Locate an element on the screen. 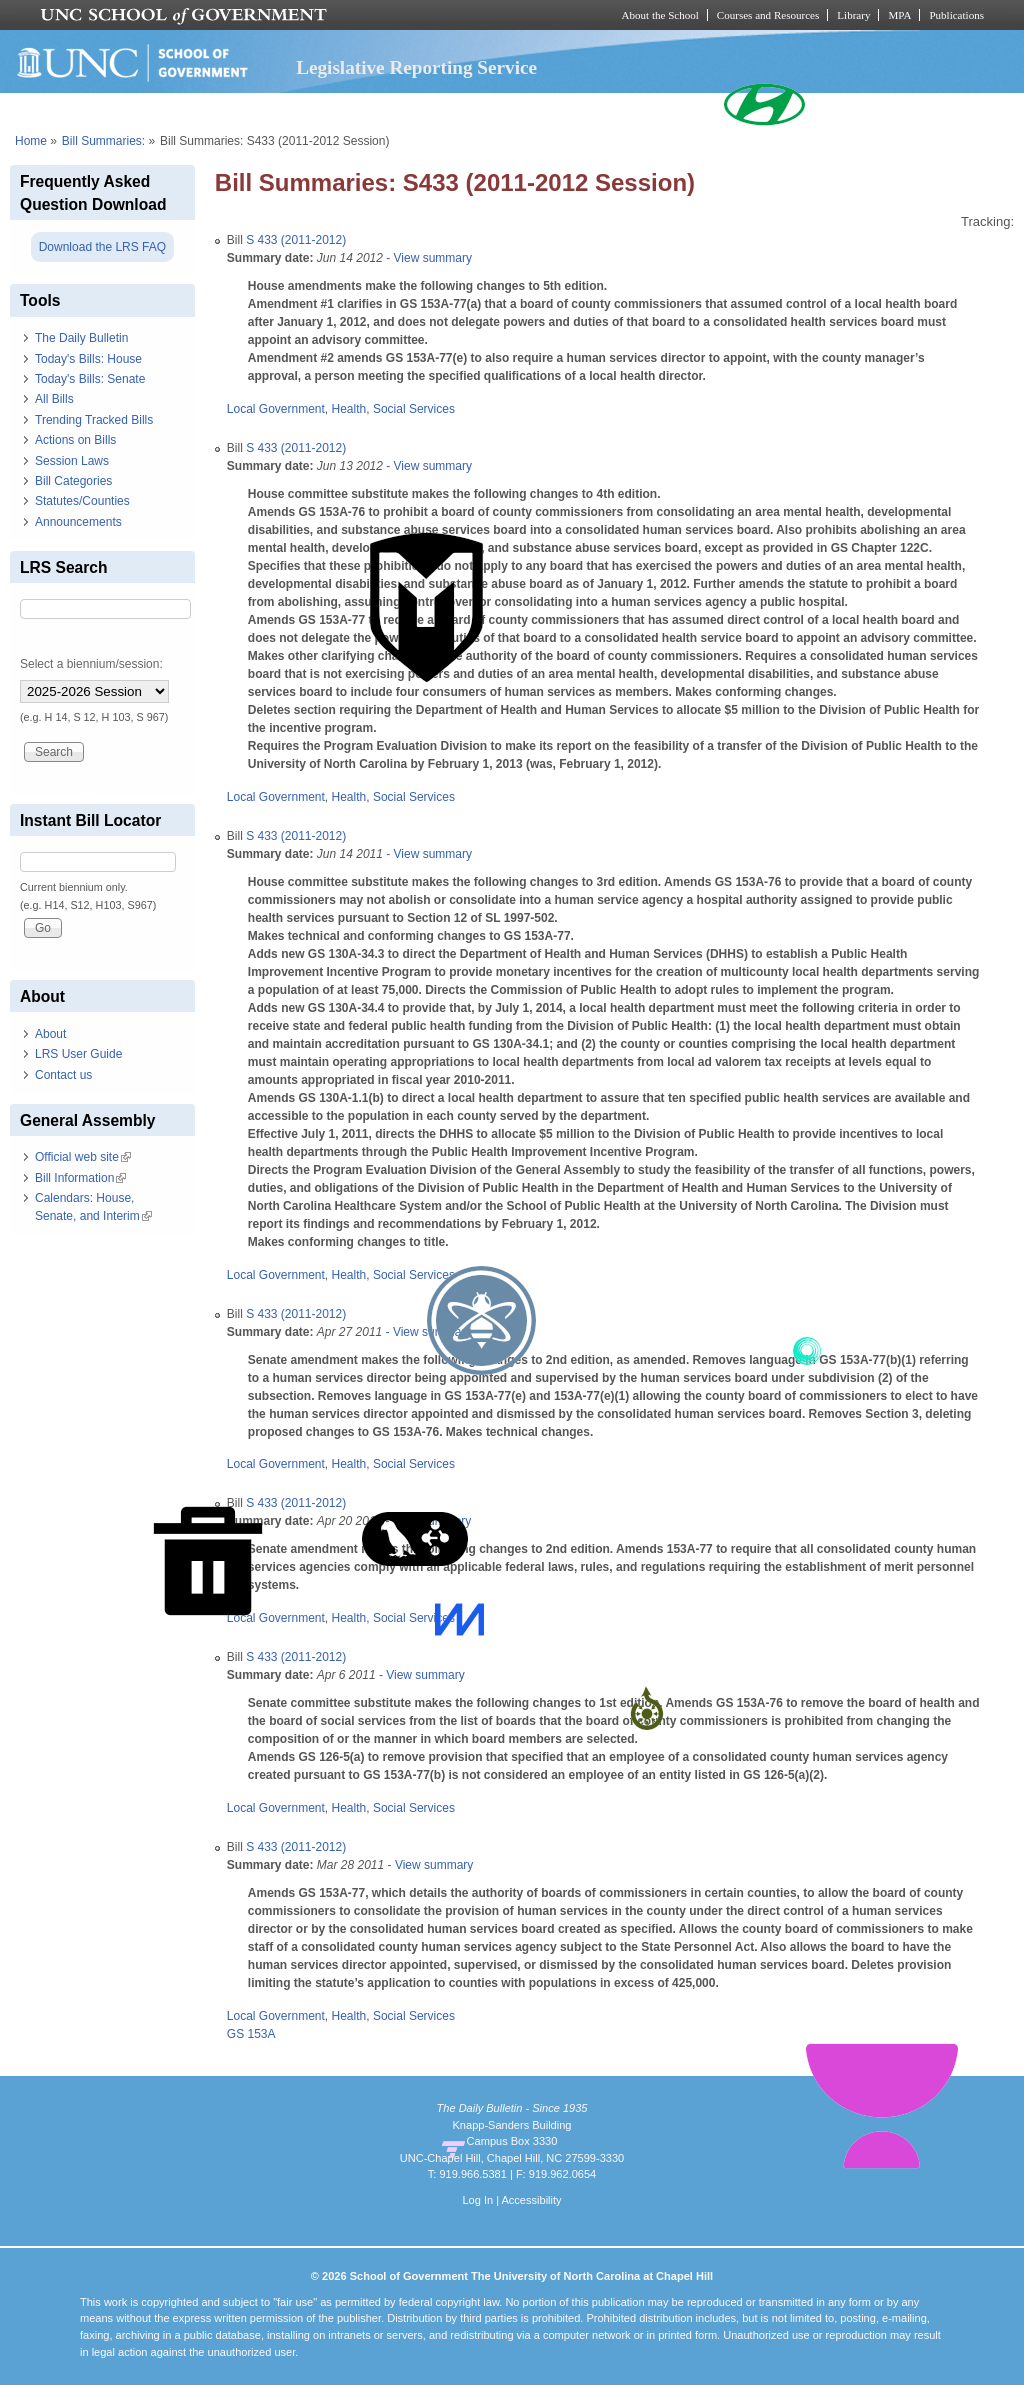 This screenshot has height=2385, width=1024. HiveMQ brand logo is located at coordinates (481, 1320).